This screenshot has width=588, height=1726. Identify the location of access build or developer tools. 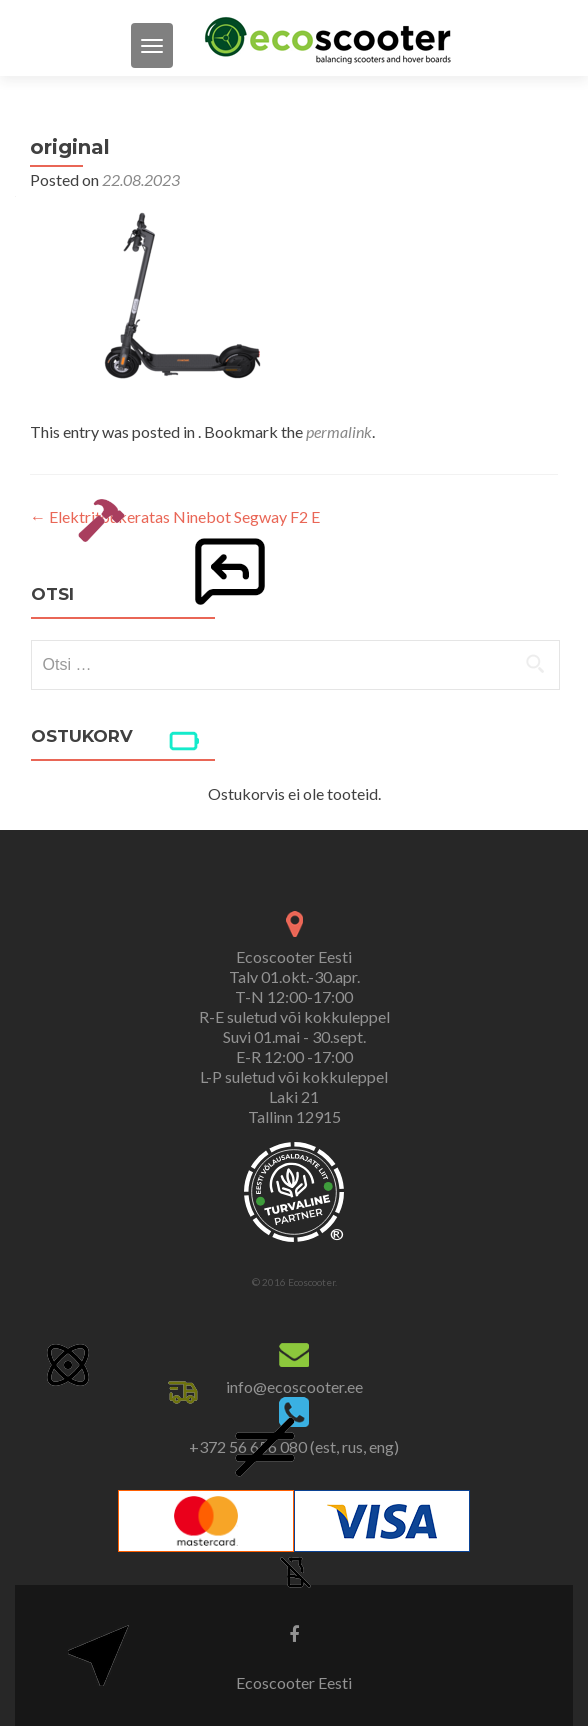
(101, 520).